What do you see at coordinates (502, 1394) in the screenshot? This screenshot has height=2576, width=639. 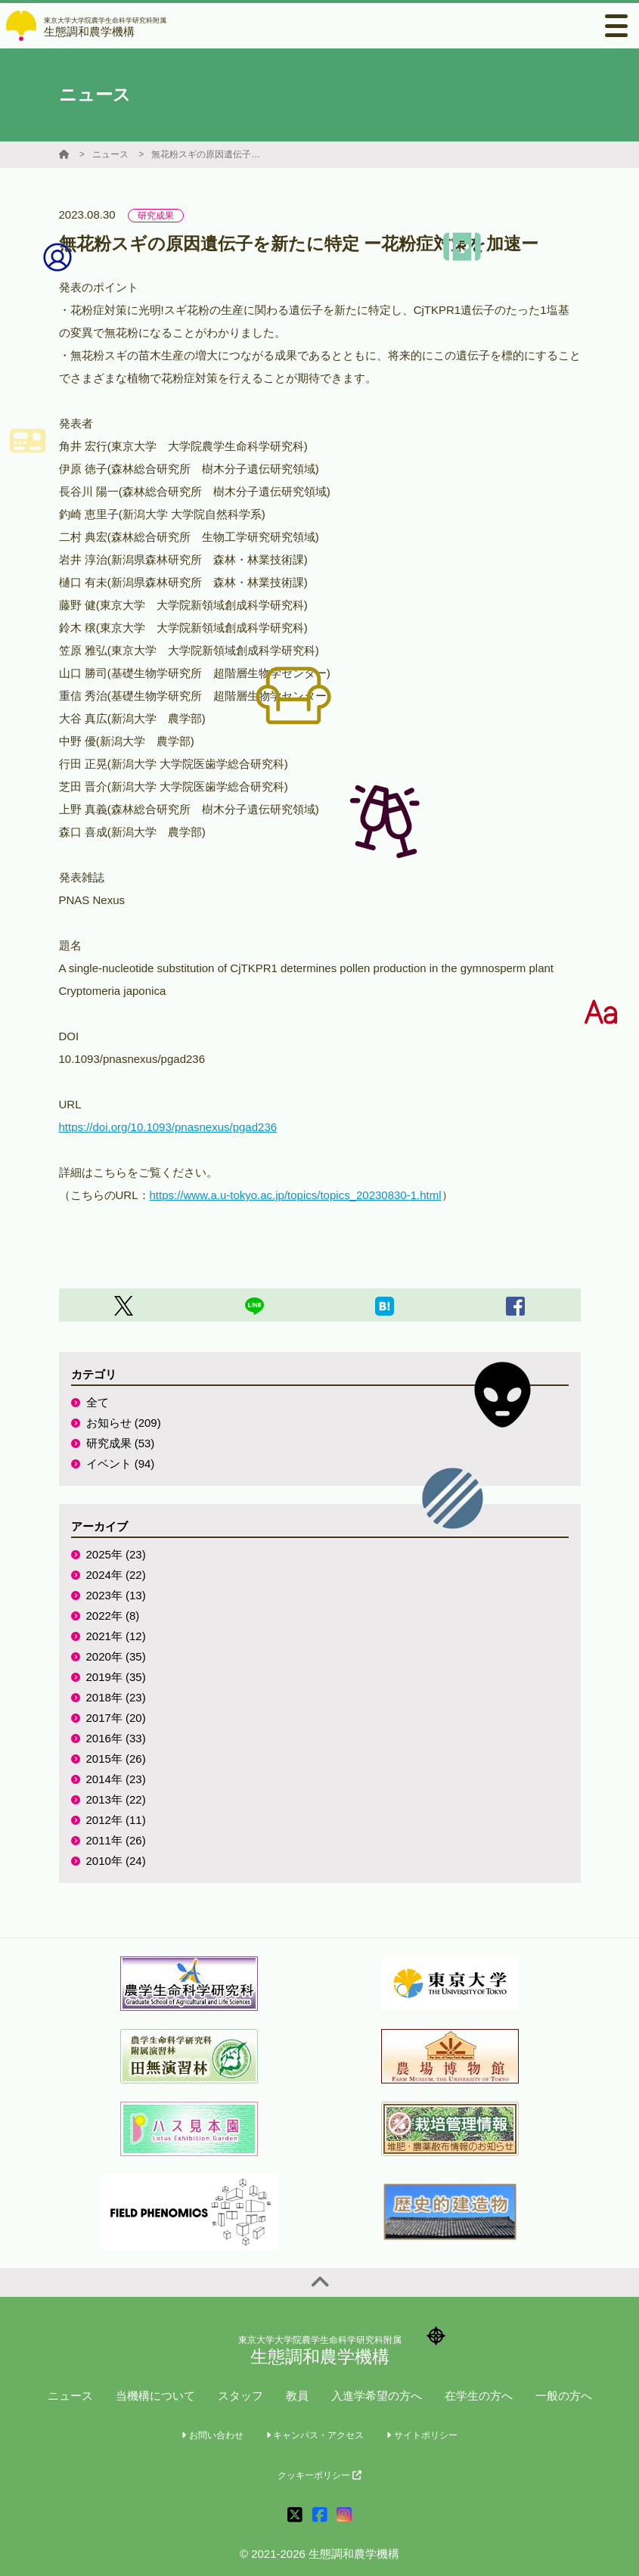 I see `indicates extraterrestrial or sci-fi themed content` at bounding box center [502, 1394].